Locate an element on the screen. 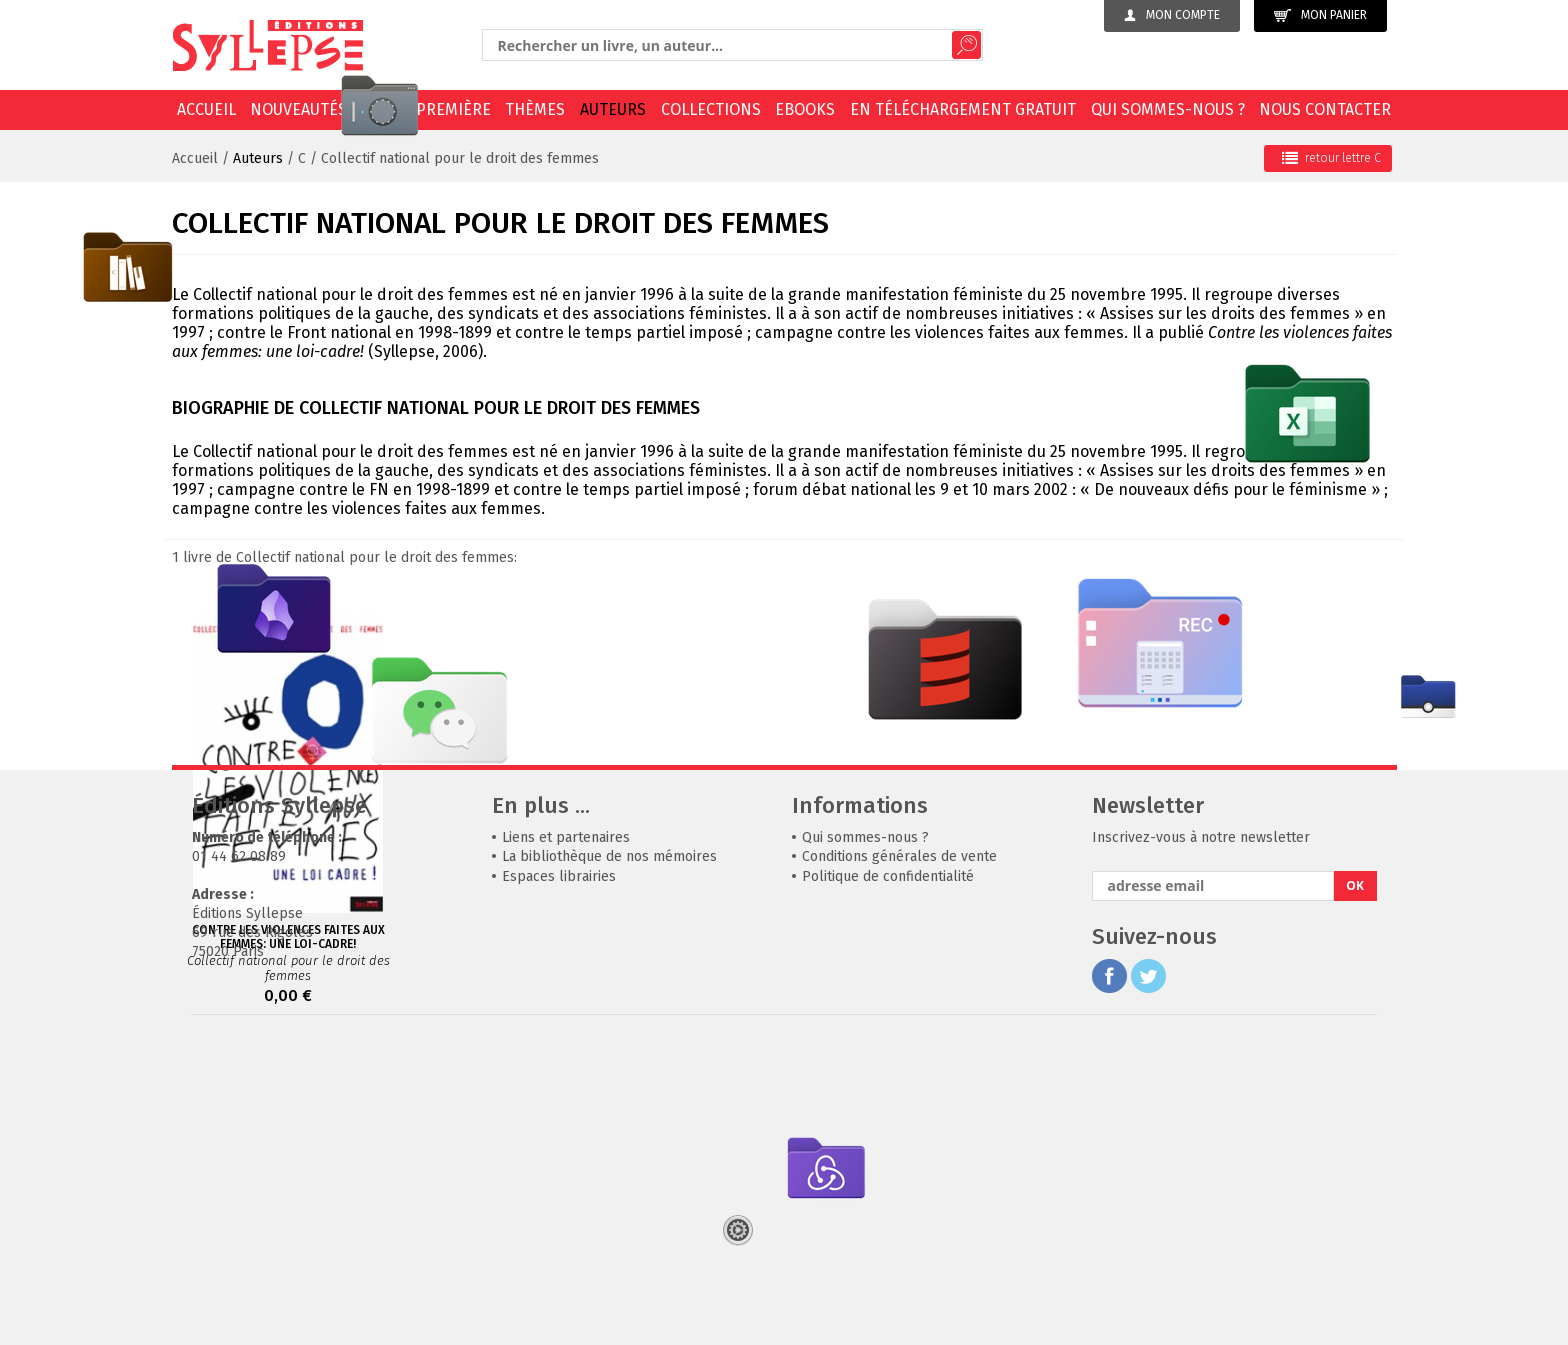 The height and width of the screenshot is (1345, 1568). open wechat files folder is located at coordinates (439, 714).